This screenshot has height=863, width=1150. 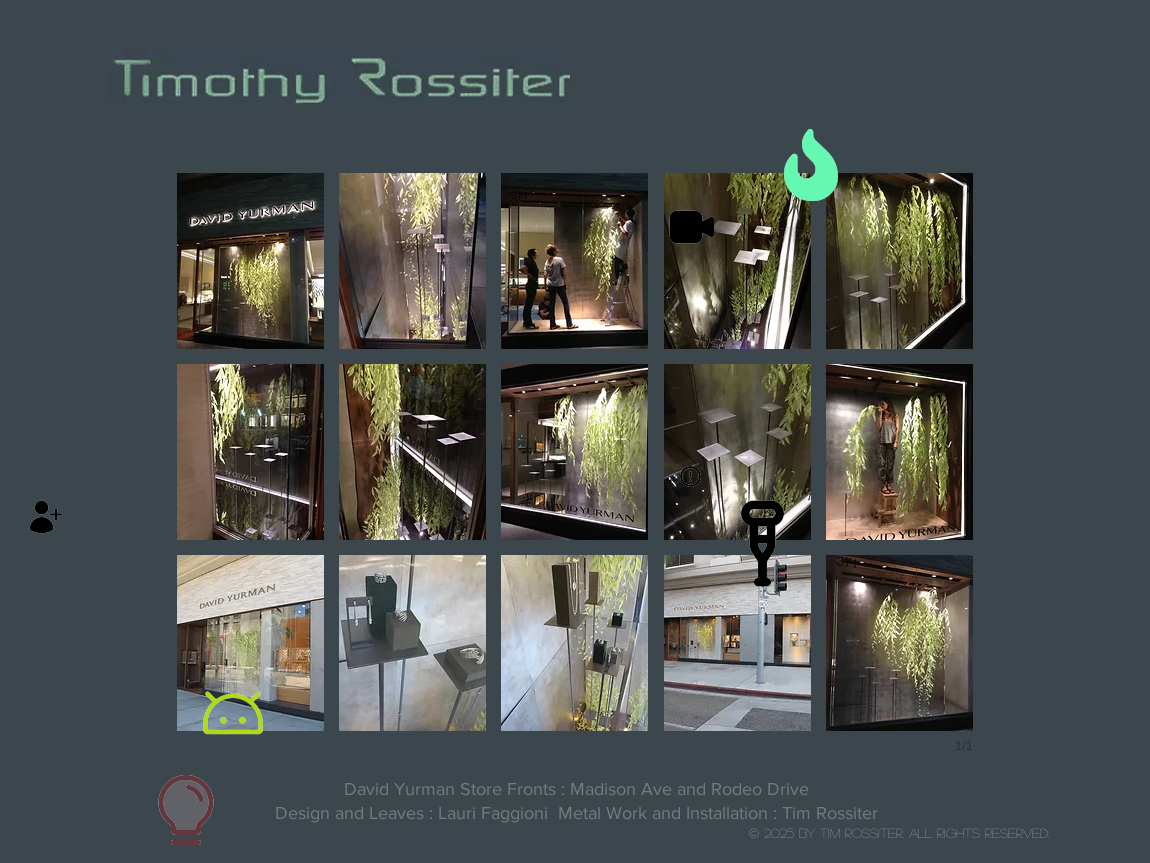 I want to click on add a new user or contact, so click(x=46, y=517).